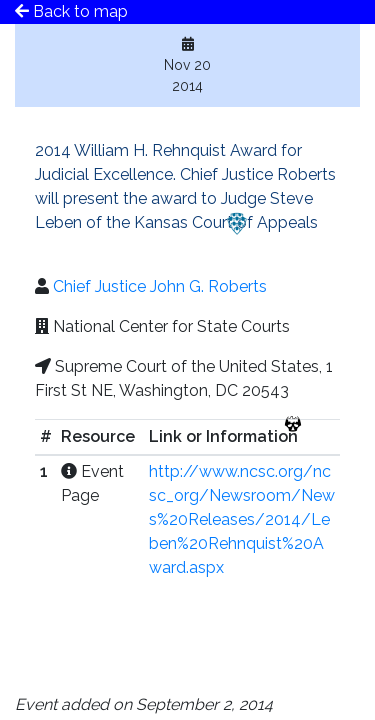 This screenshot has width=375, height=720. What do you see at coordinates (293, 424) in the screenshot?
I see `indicates player death or game over state` at bounding box center [293, 424].